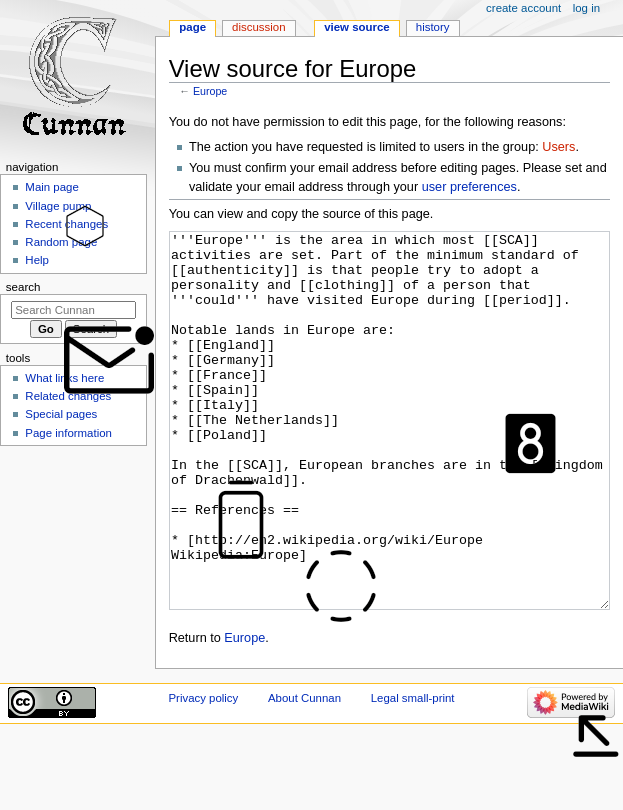 This screenshot has height=810, width=623. Describe the element at coordinates (85, 226) in the screenshot. I see `generic shape or container element` at that location.